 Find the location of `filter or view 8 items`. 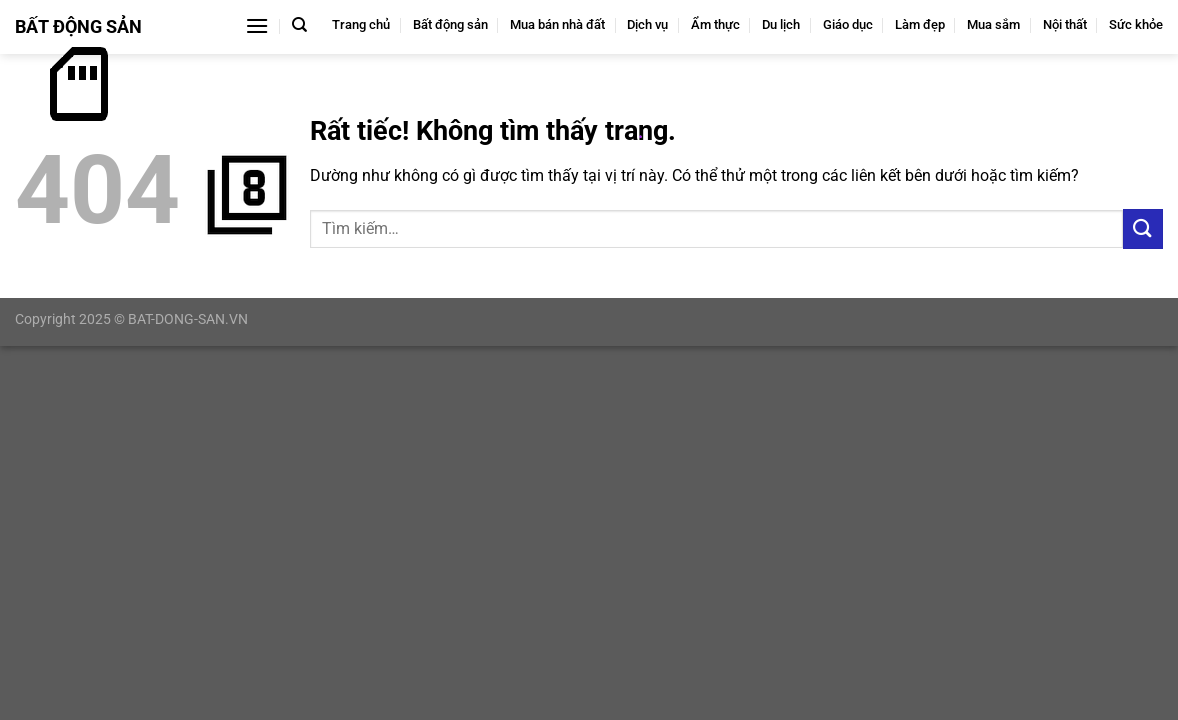

filter or view 8 items is located at coordinates (247, 195).